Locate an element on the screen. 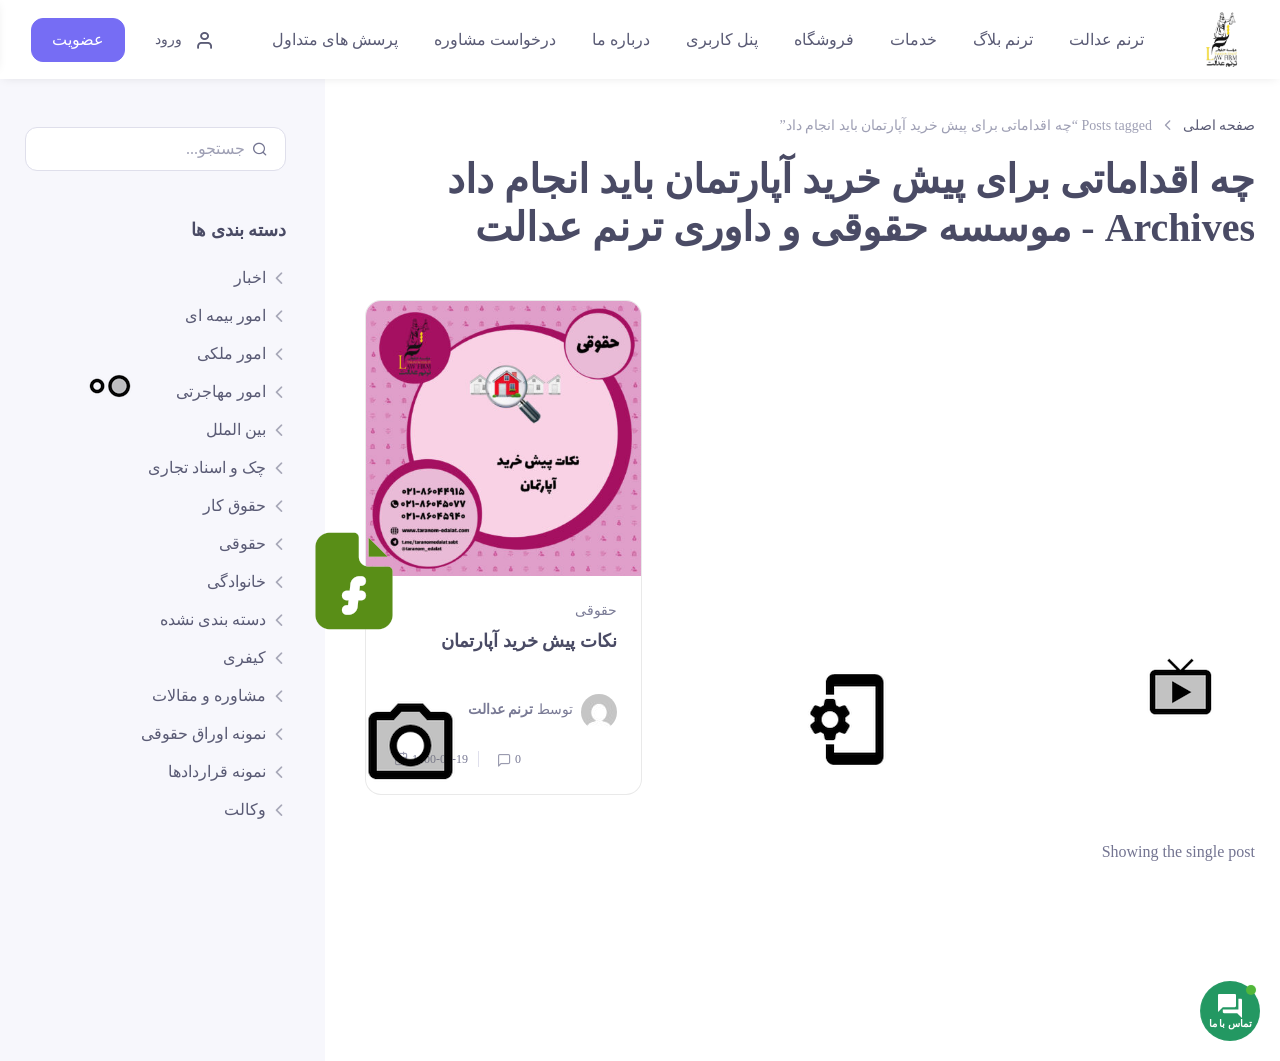 This screenshot has width=1280, height=1061. take a photo is located at coordinates (410, 745).